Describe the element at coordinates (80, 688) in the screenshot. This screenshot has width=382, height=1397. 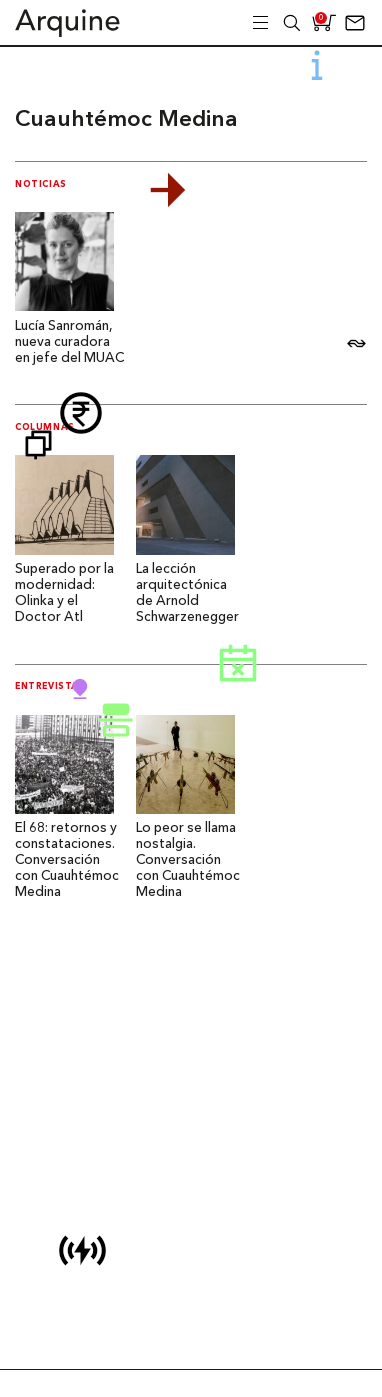
I see `mark a location on the map` at that location.